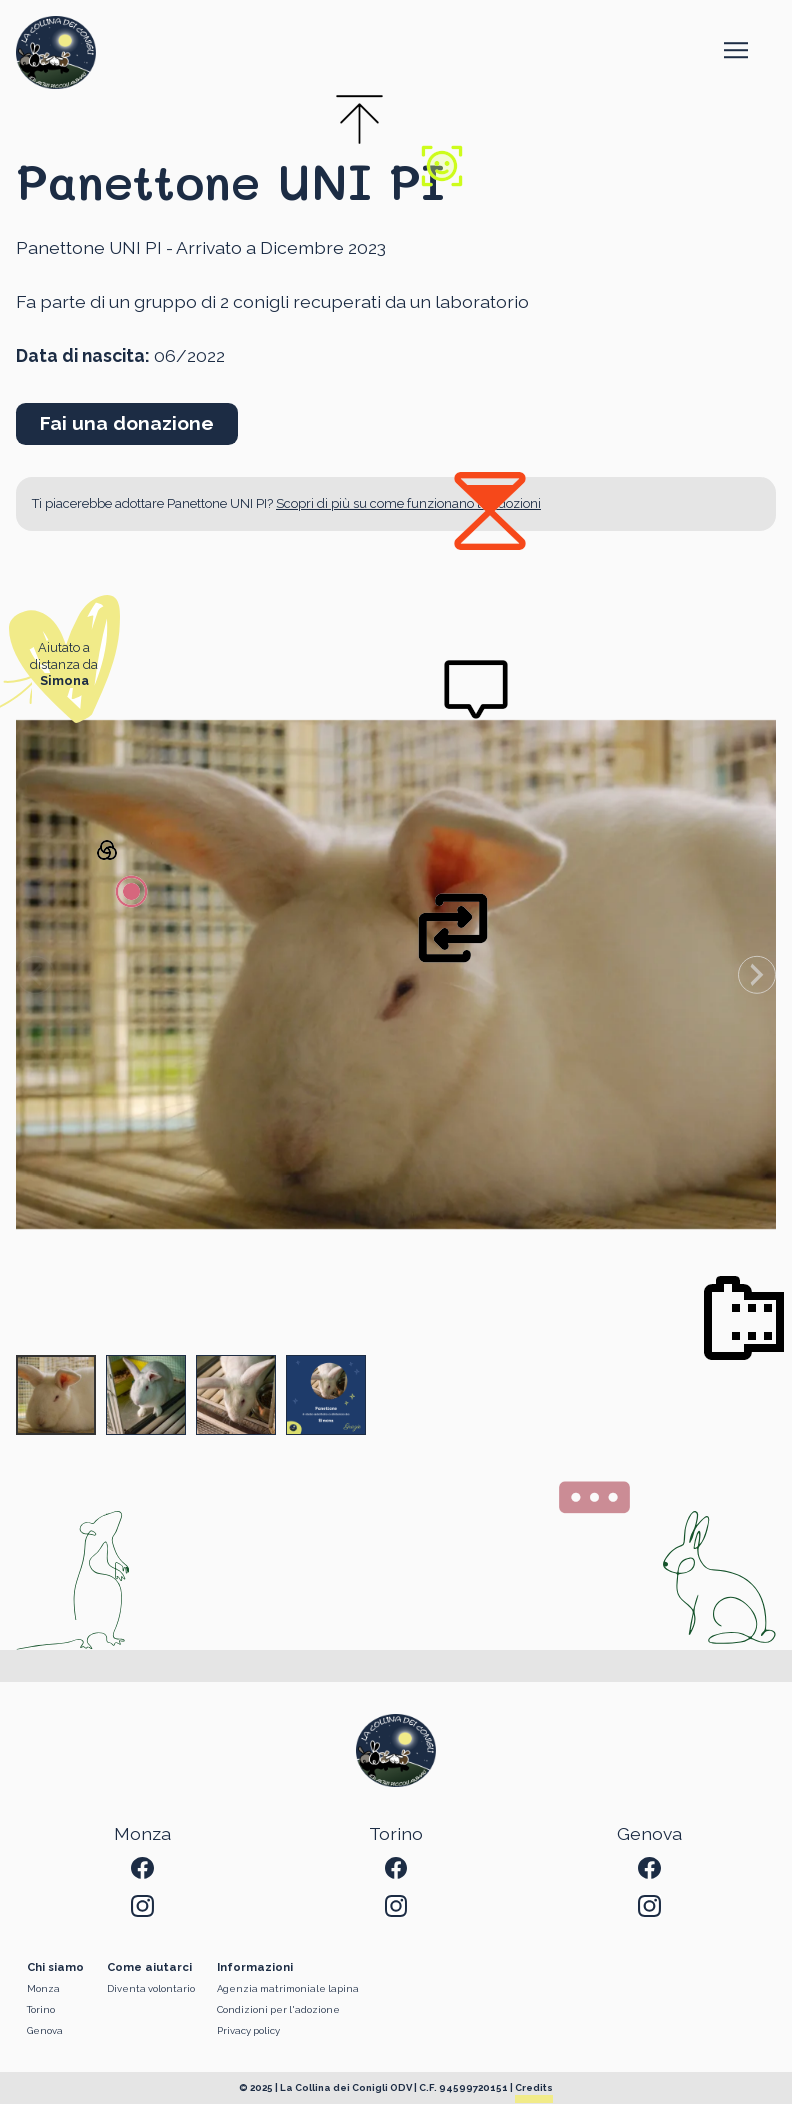 The image size is (792, 2104). I want to click on open chat or messaging, so click(476, 687).